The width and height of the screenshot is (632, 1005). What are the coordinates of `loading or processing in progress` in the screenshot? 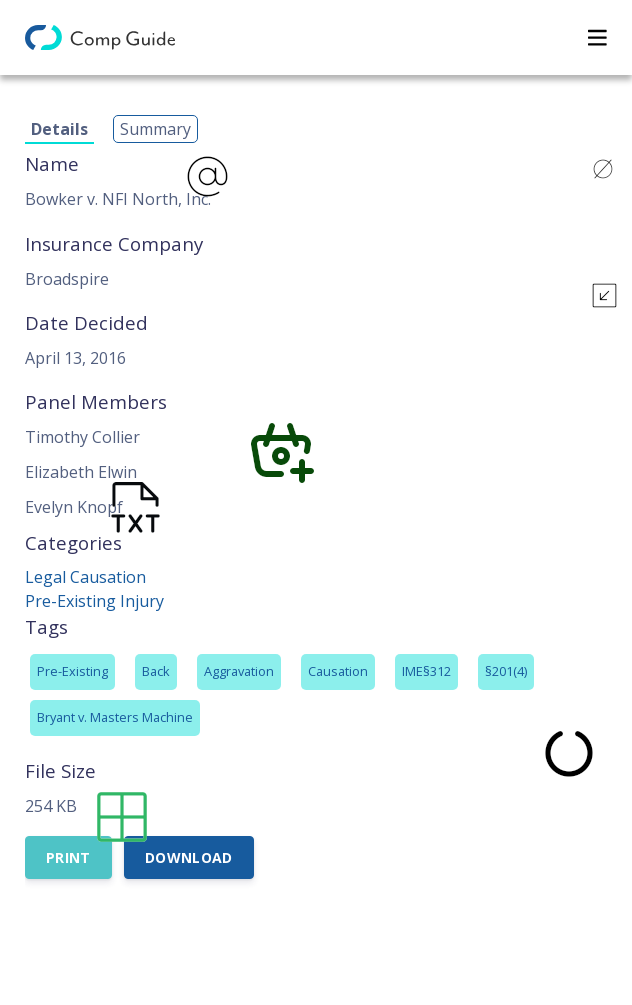 It's located at (569, 753).